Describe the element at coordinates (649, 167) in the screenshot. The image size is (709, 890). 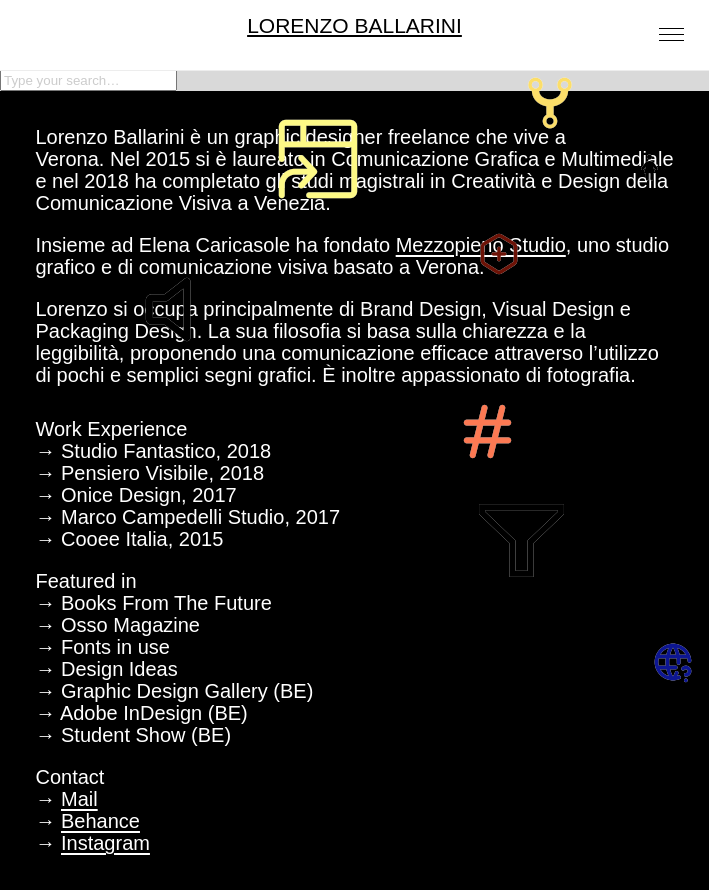
I see `indicates female or women's restroom` at that location.